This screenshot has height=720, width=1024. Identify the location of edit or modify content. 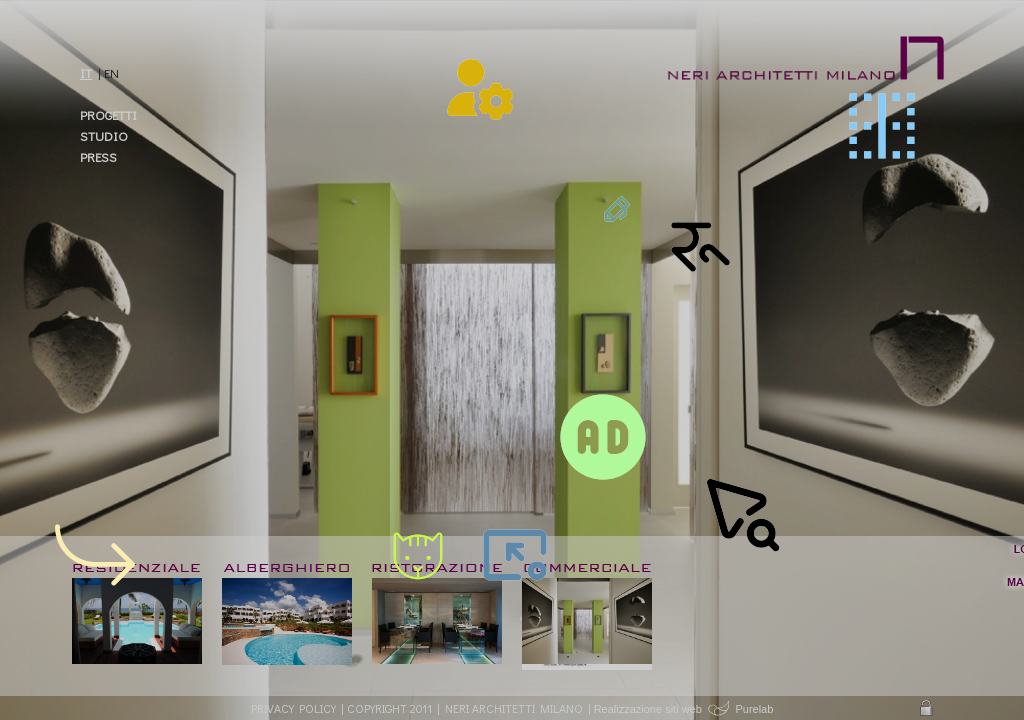
(616, 209).